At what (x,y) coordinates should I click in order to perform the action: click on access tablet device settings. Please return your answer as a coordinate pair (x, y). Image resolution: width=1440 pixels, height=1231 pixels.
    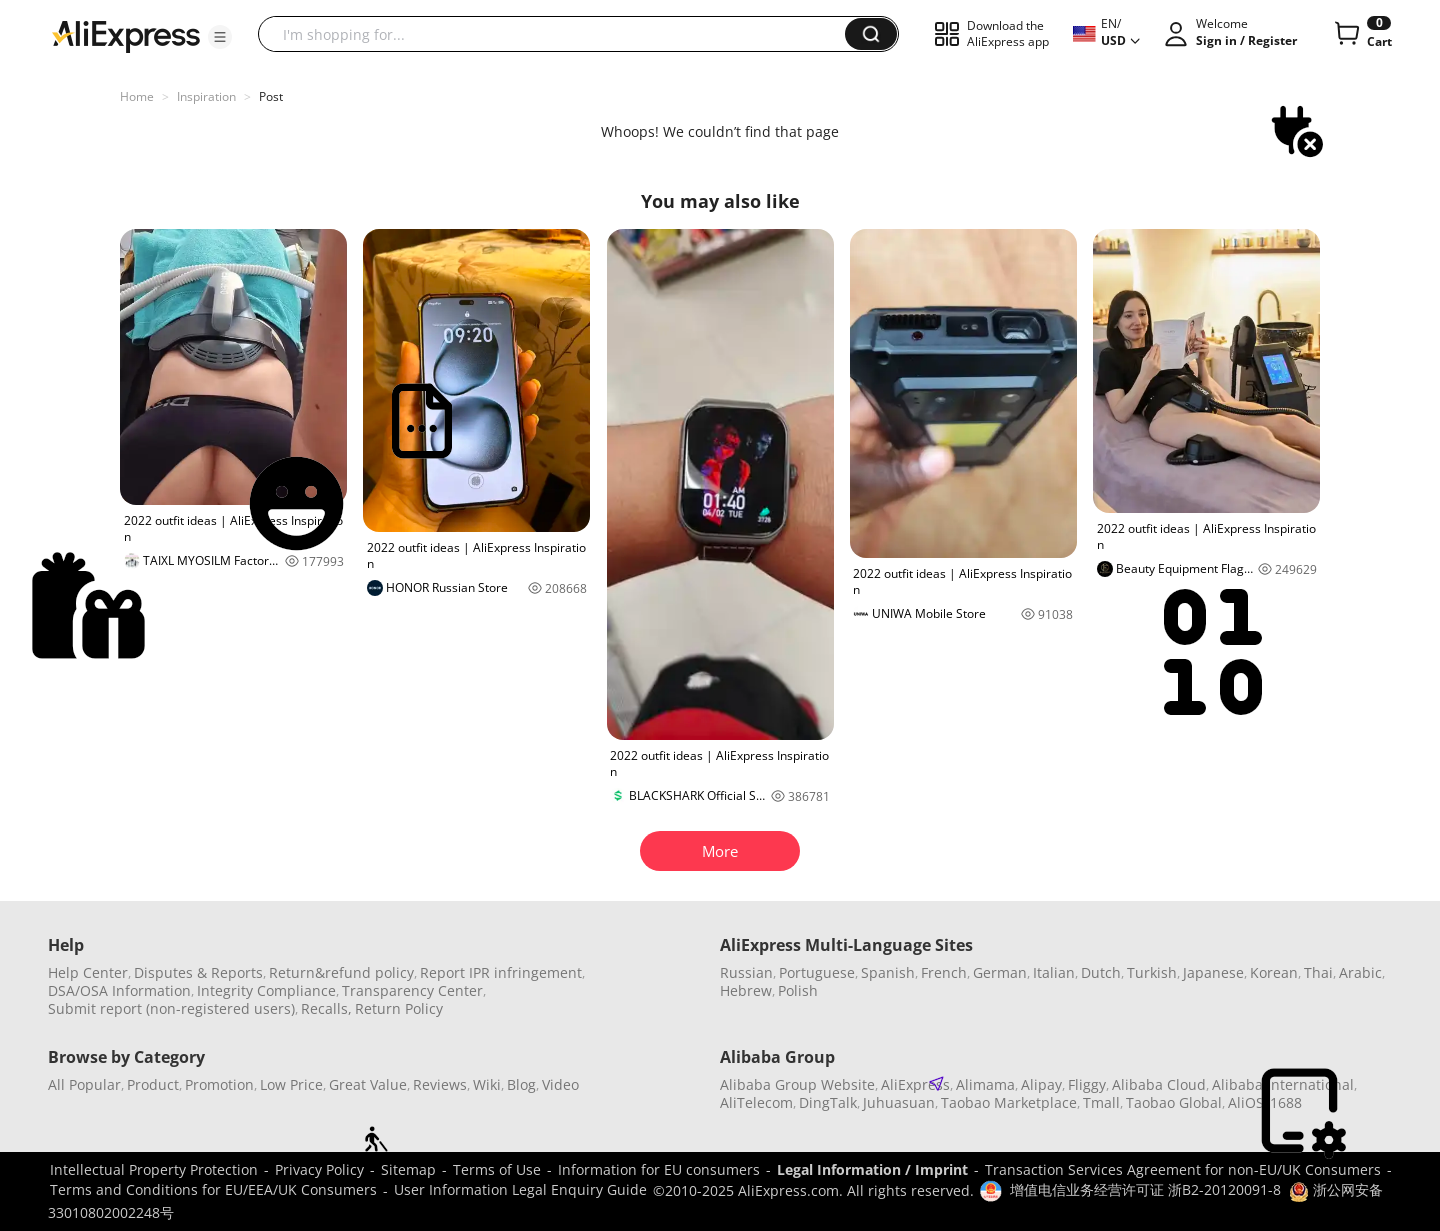
    Looking at the image, I should click on (1299, 1110).